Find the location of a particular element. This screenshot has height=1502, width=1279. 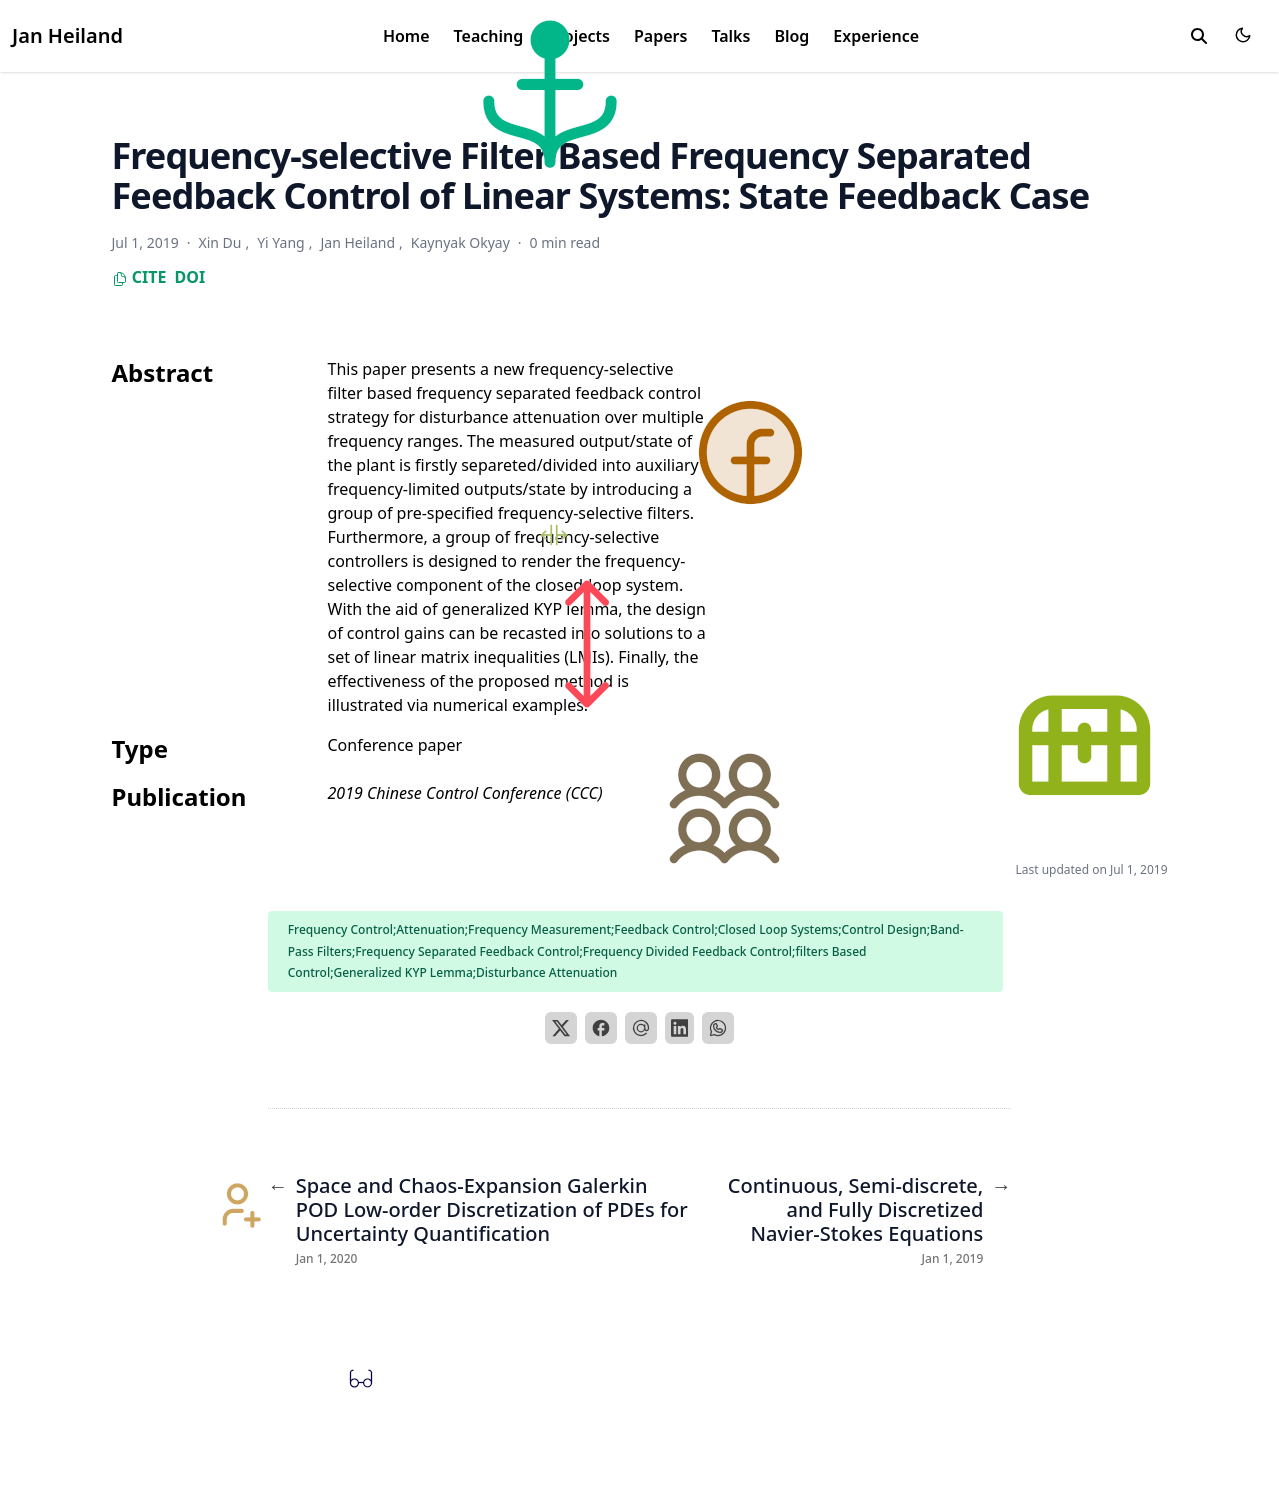

adjust height or vertical size is located at coordinates (587, 644).